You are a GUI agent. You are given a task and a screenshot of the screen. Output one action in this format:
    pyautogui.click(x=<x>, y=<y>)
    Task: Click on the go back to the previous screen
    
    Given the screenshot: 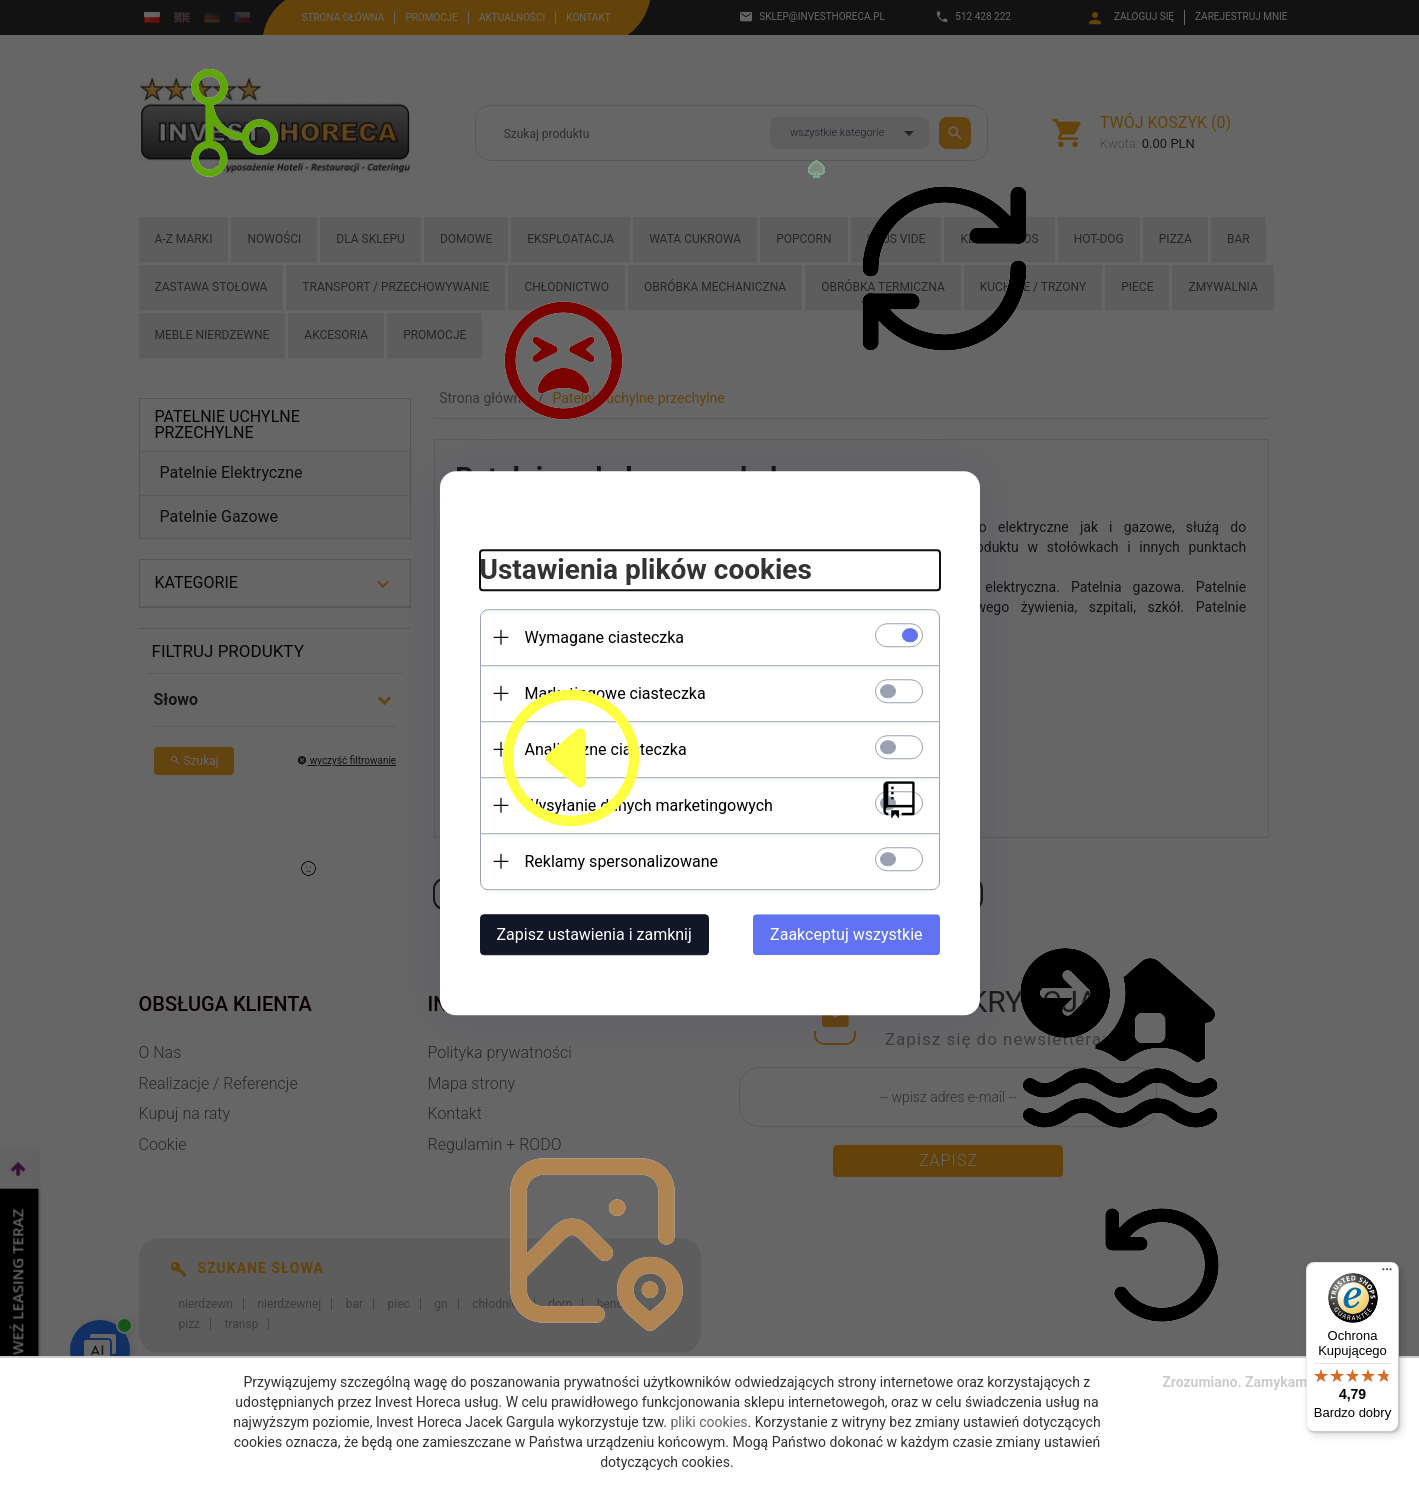 What is the action you would take?
    pyautogui.click(x=571, y=758)
    